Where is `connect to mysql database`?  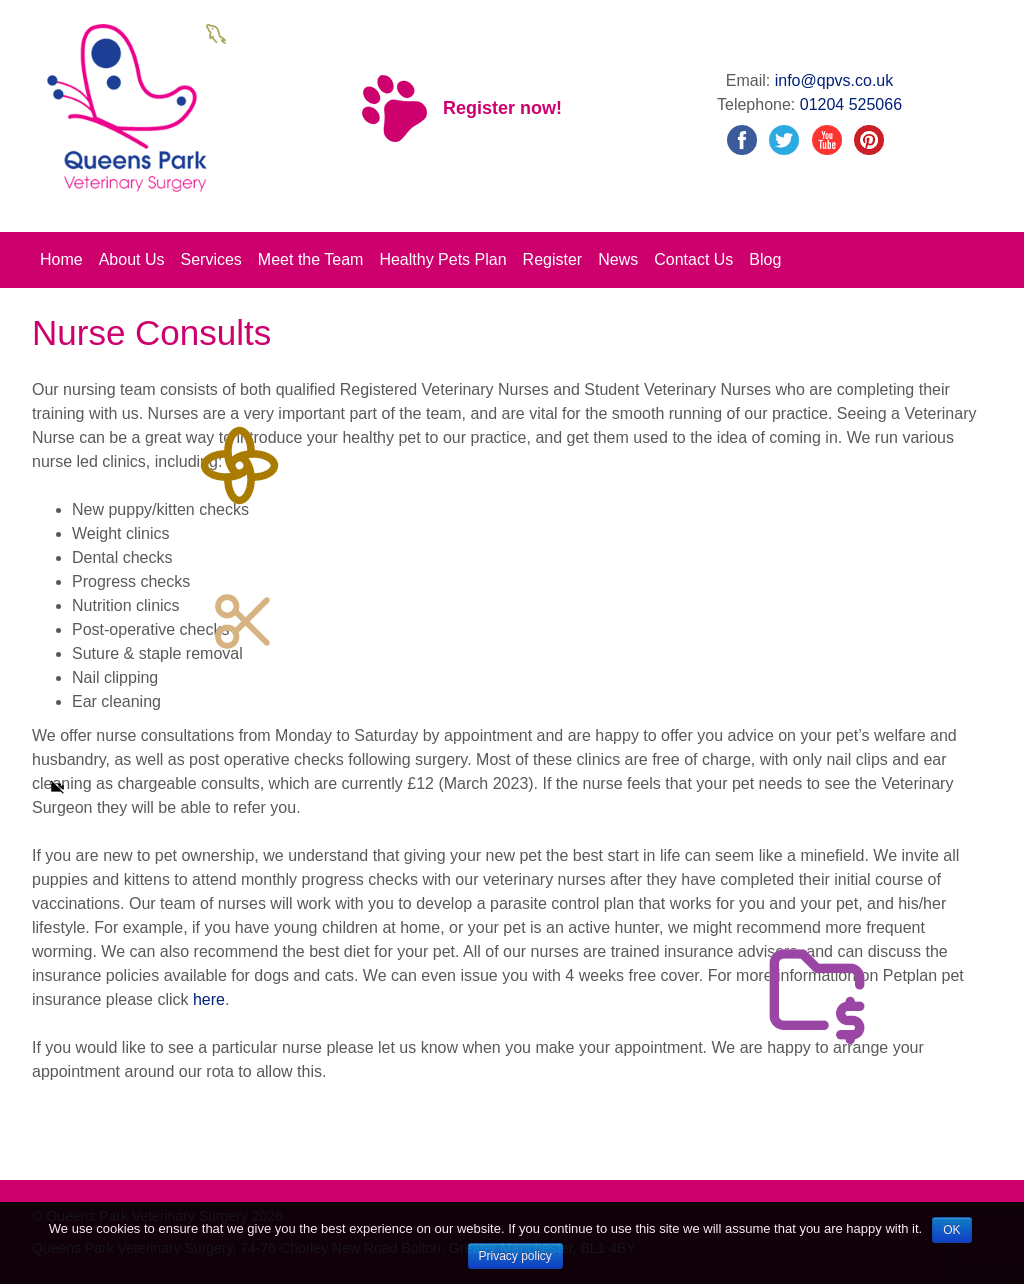
connect to mysql database is located at coordinates (215, 33).